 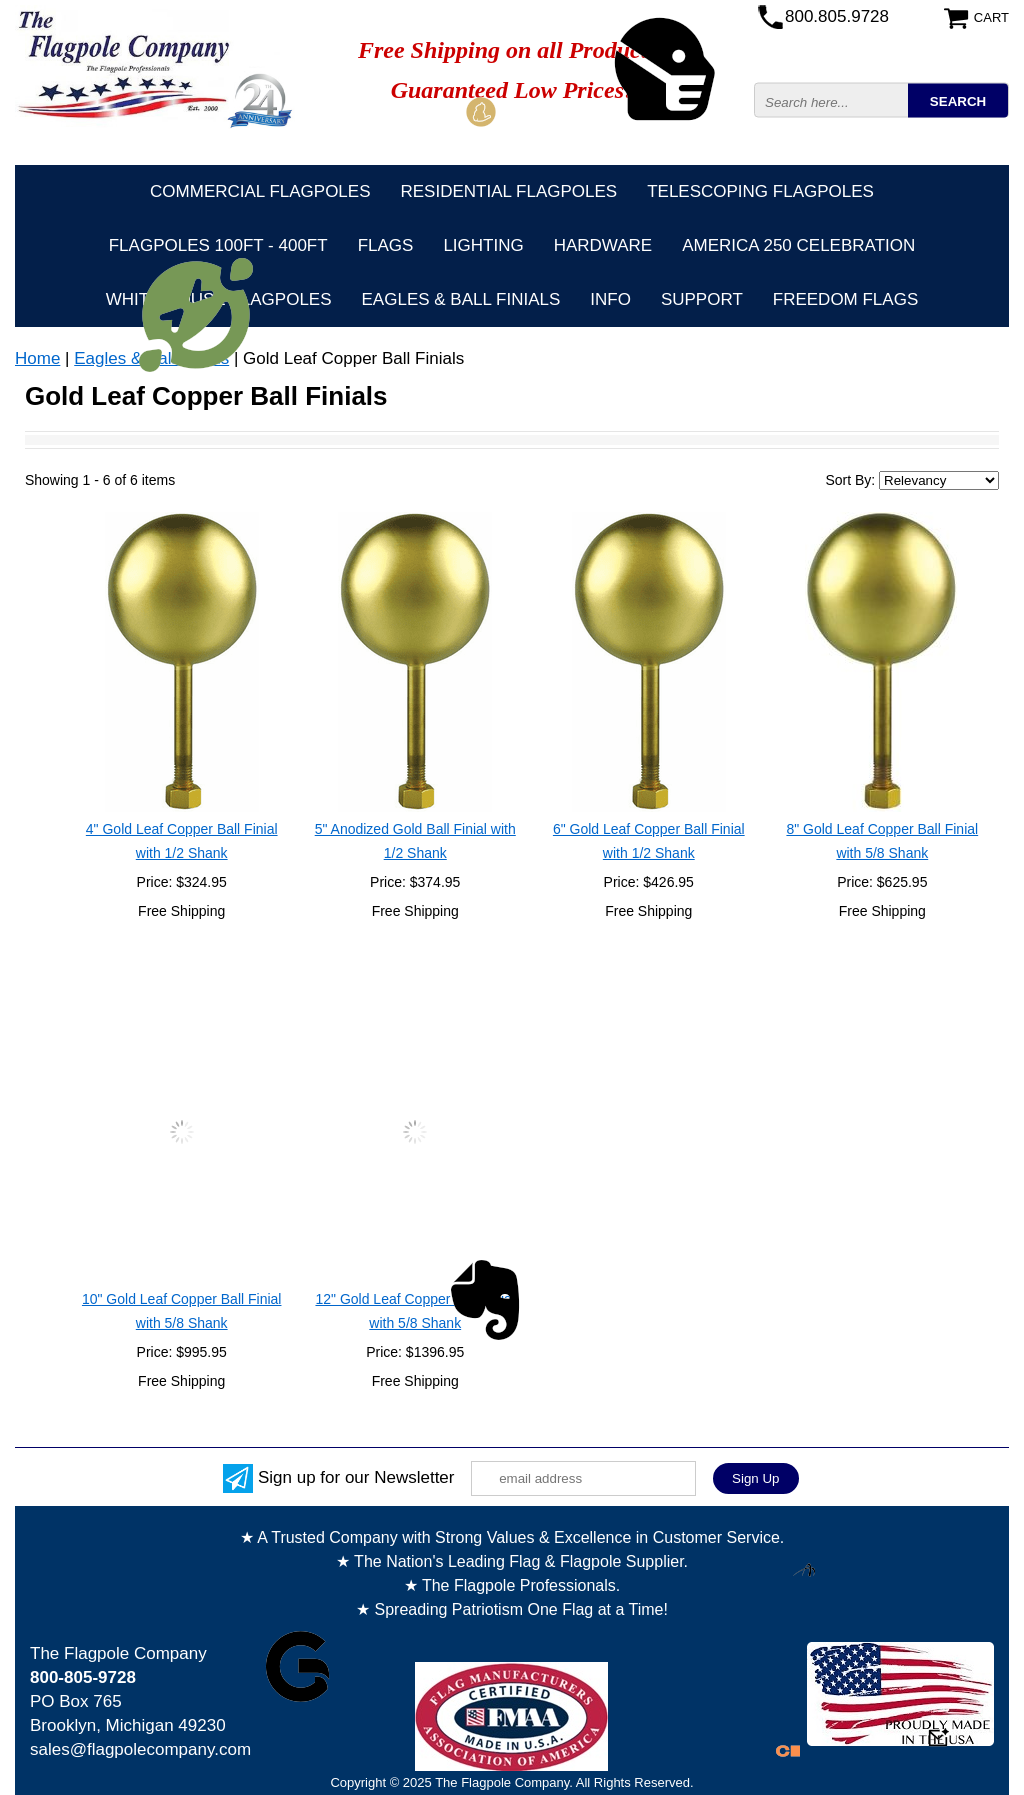 I want to click on react with laughing emoji, so click(x=196, y=315).